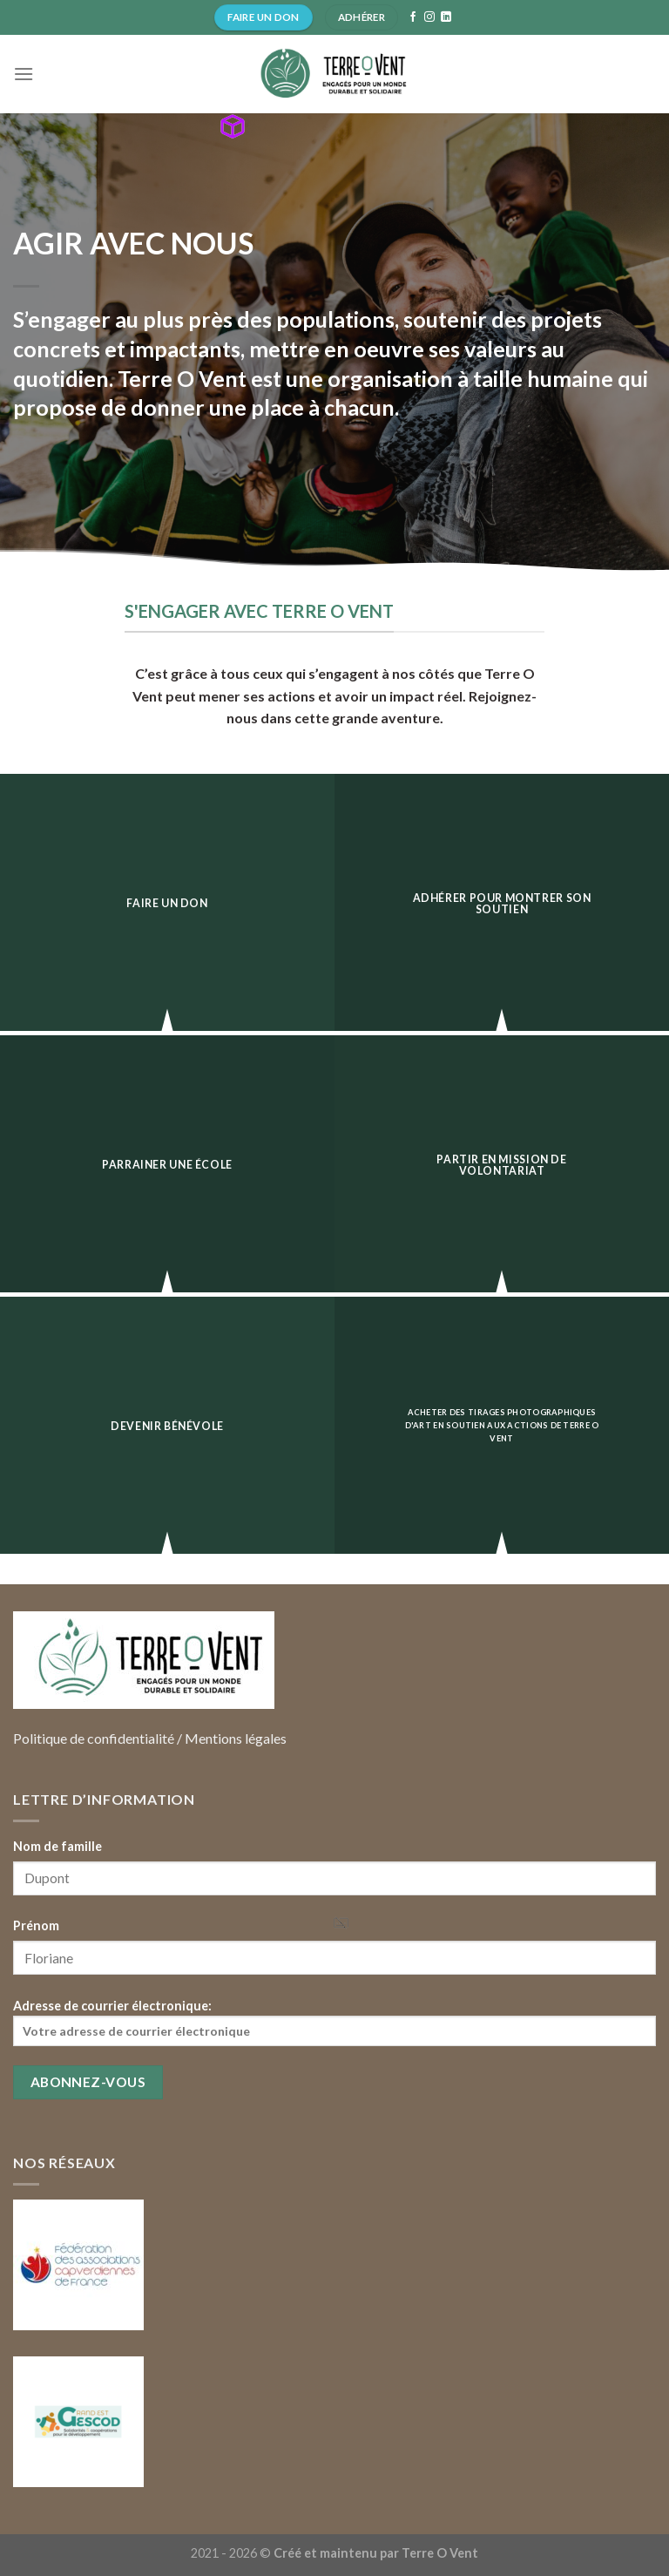  I want to click on view 3D model or object, so click(233, 126).